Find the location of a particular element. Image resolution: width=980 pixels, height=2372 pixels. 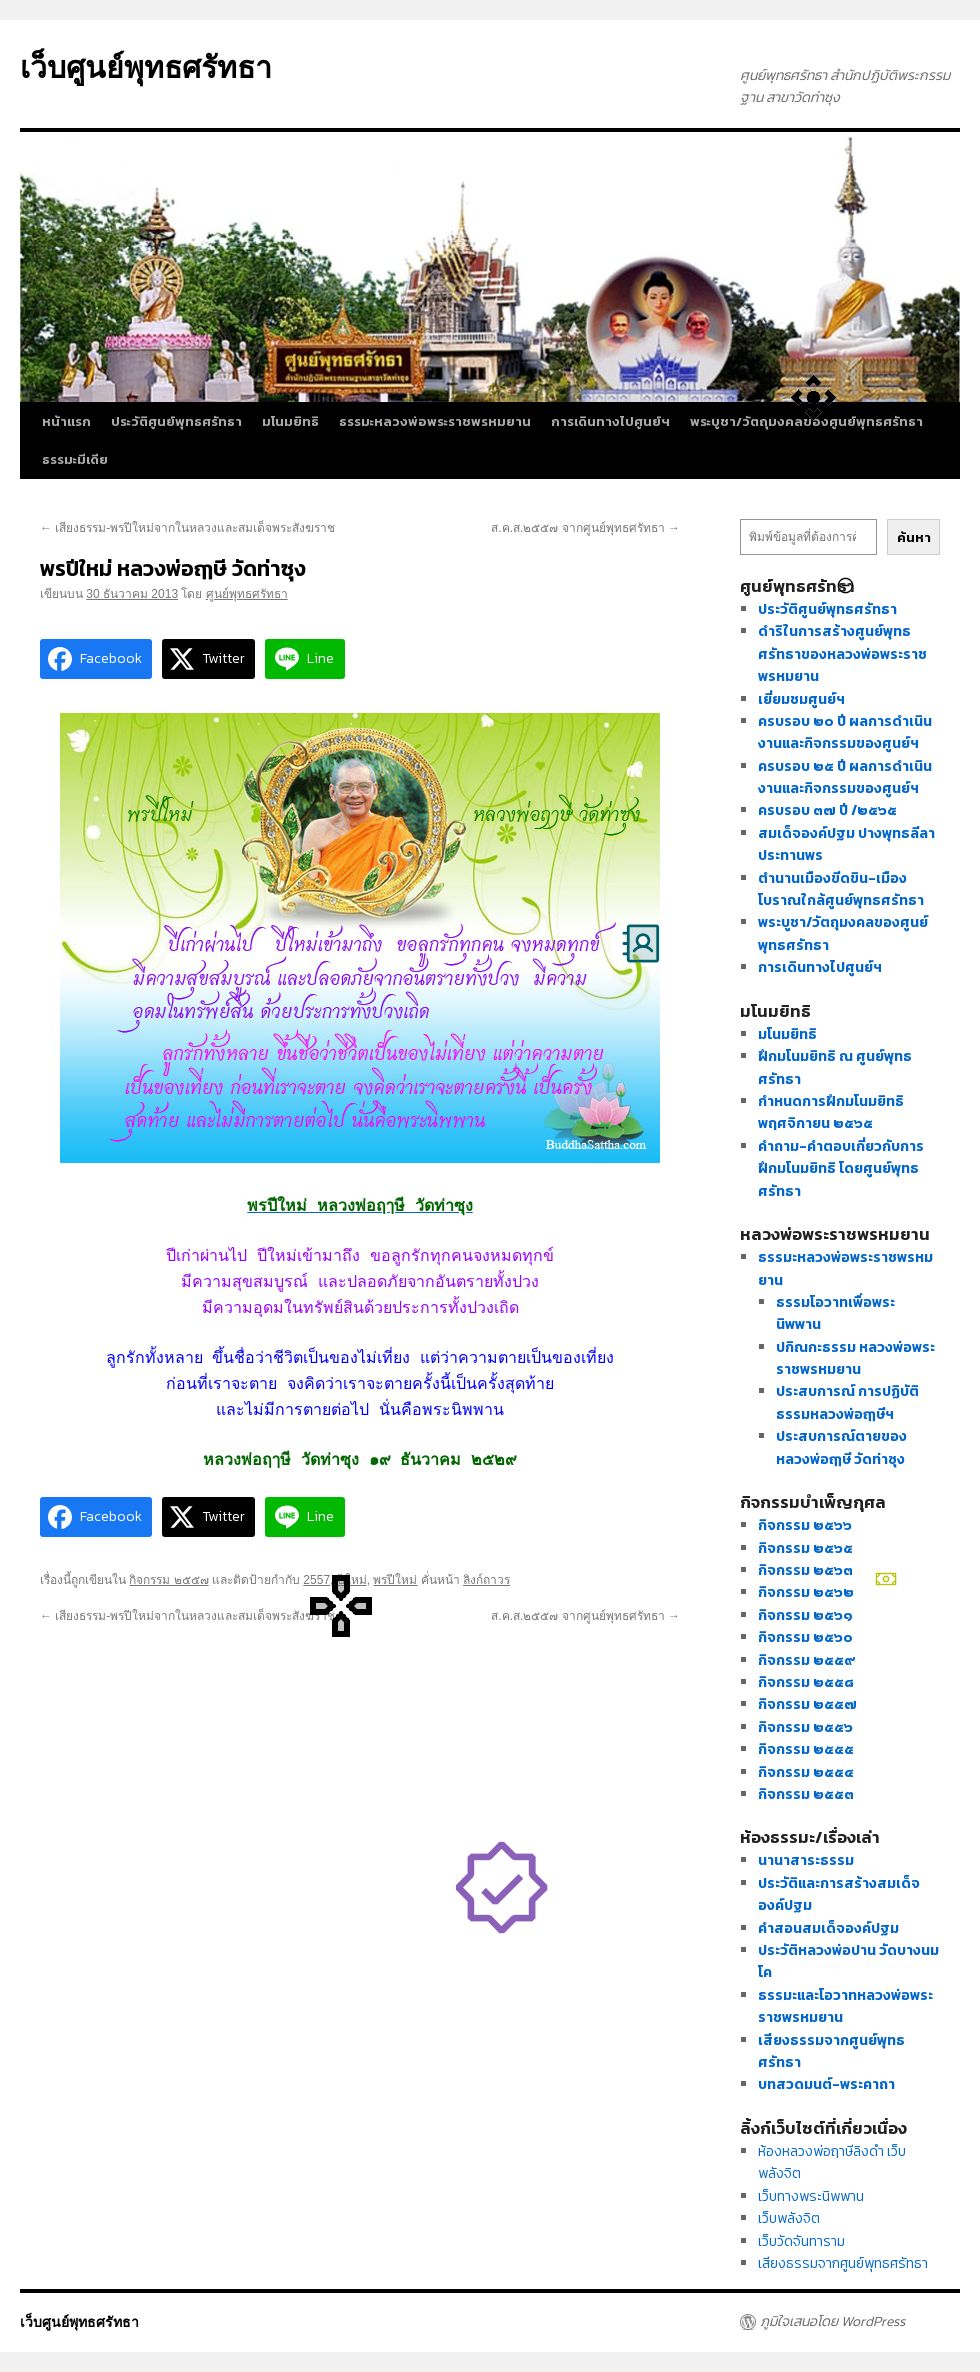

pan or move camera position is located at coordinates (813, 397).